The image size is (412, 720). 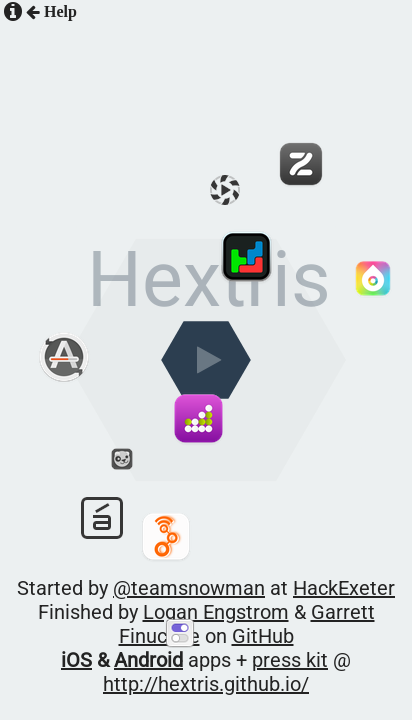 I want to click on launch petris puzzle game, so click(x=246, y=256).